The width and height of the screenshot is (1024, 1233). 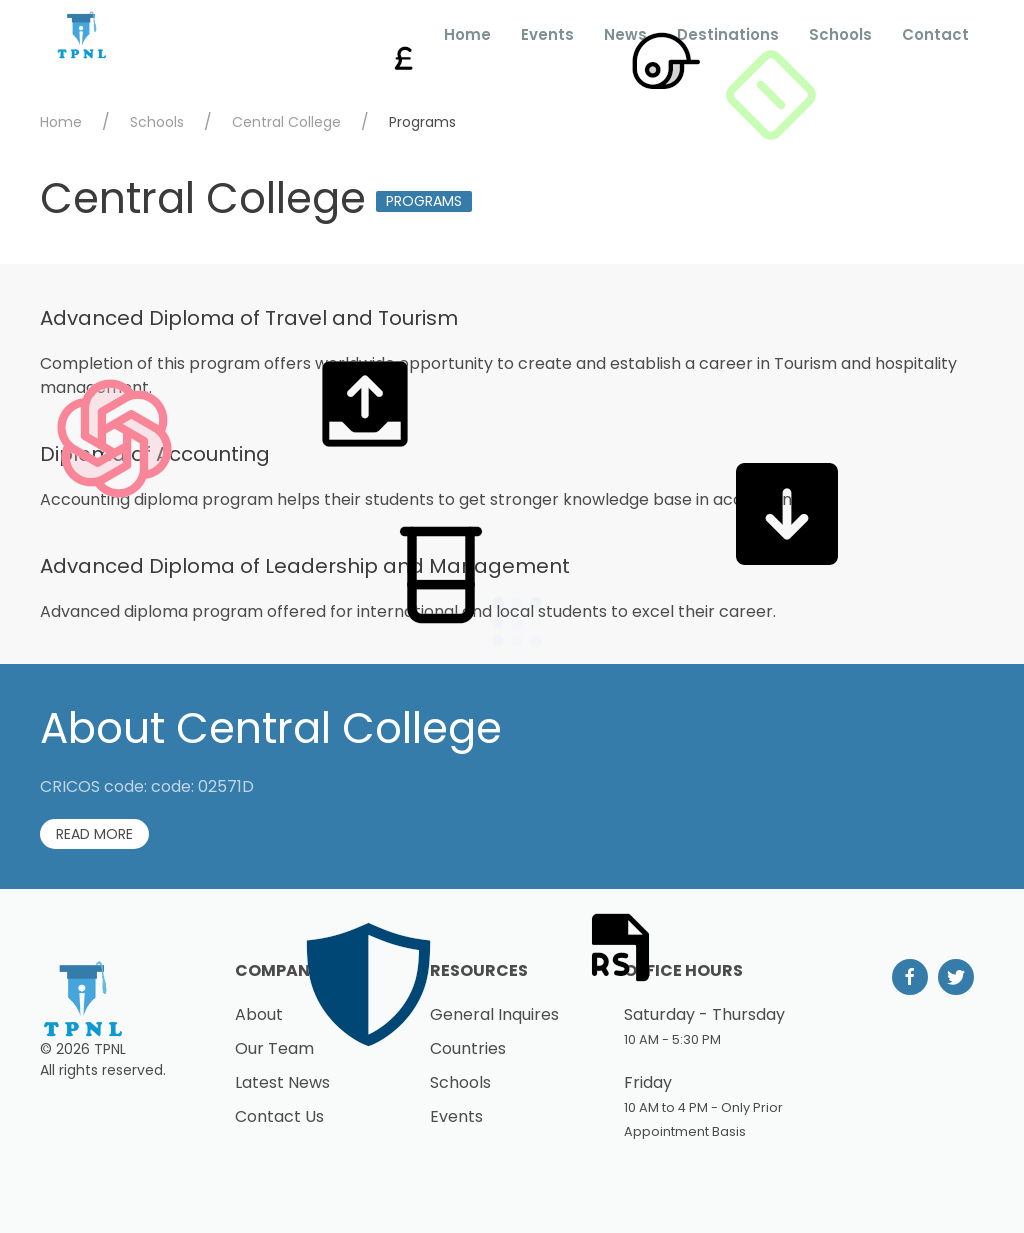 I want to click on partial security or protection enabled, so click(x=368, y=984).